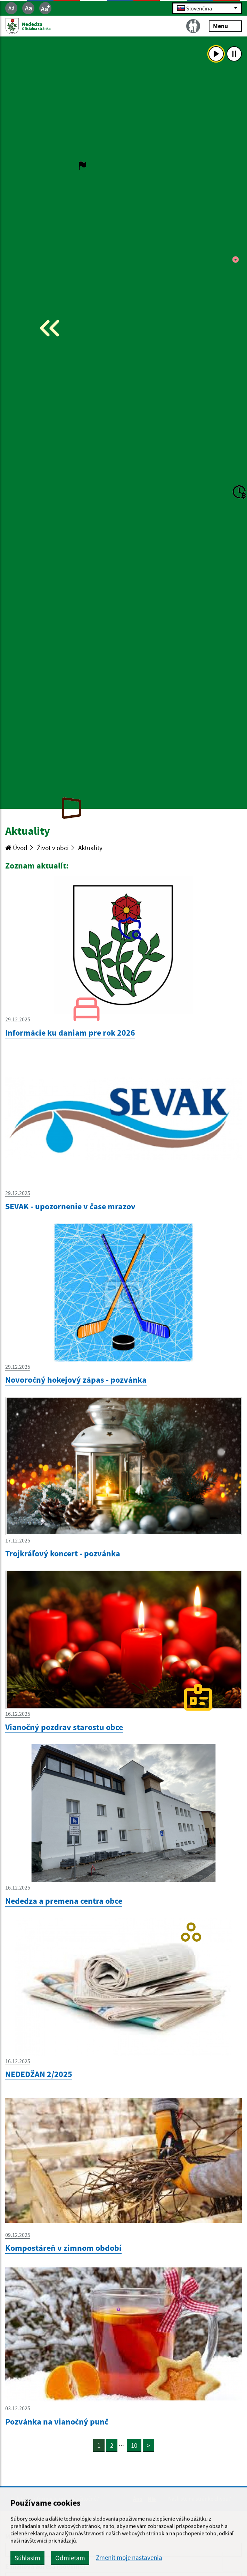 The width and height of the screenshot is (247, 2576). What do you see at coordinates (236, 260) in the screenshot?
I see `expand dropdown menu or content` at bounding box center [236, 260].